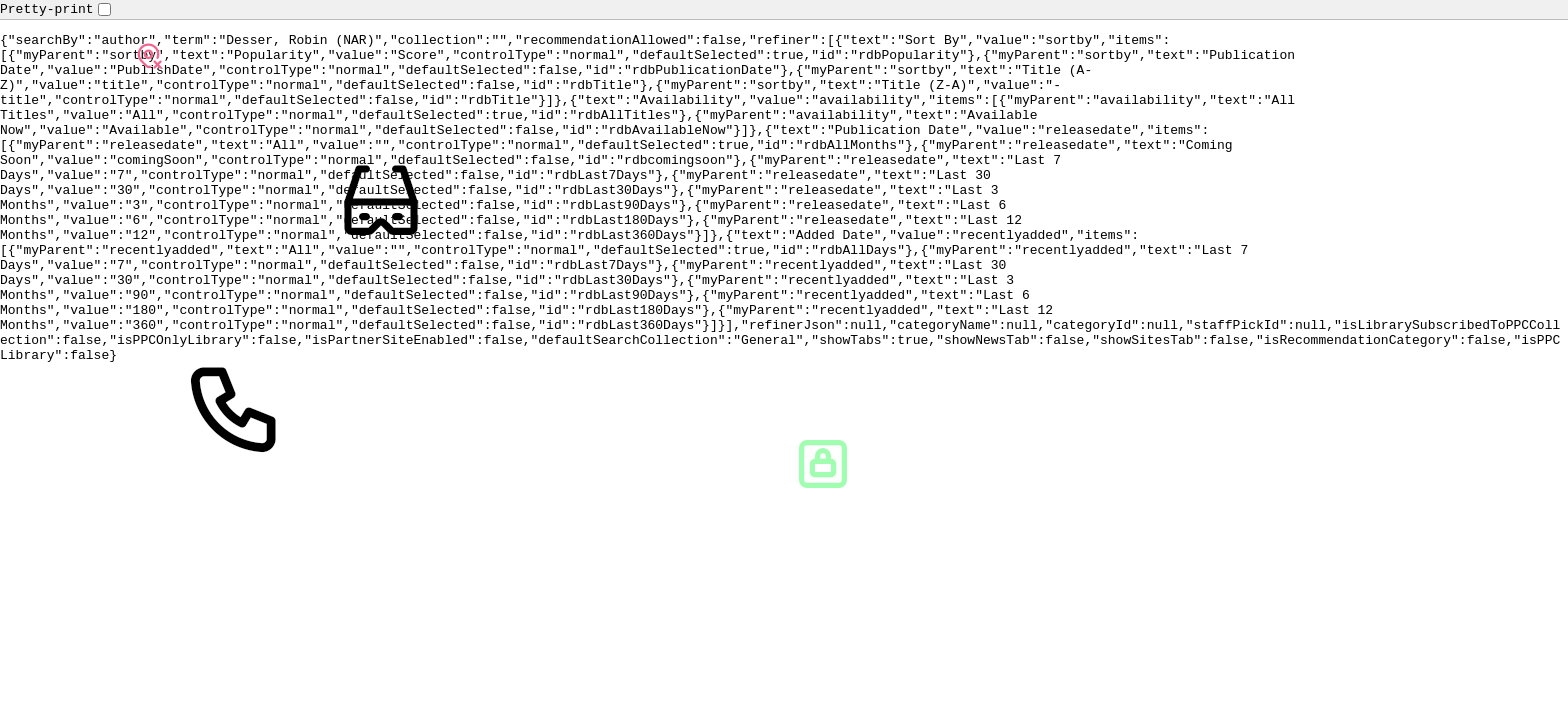  I want to click on enable 3D viewing mode, so click(381, 202).